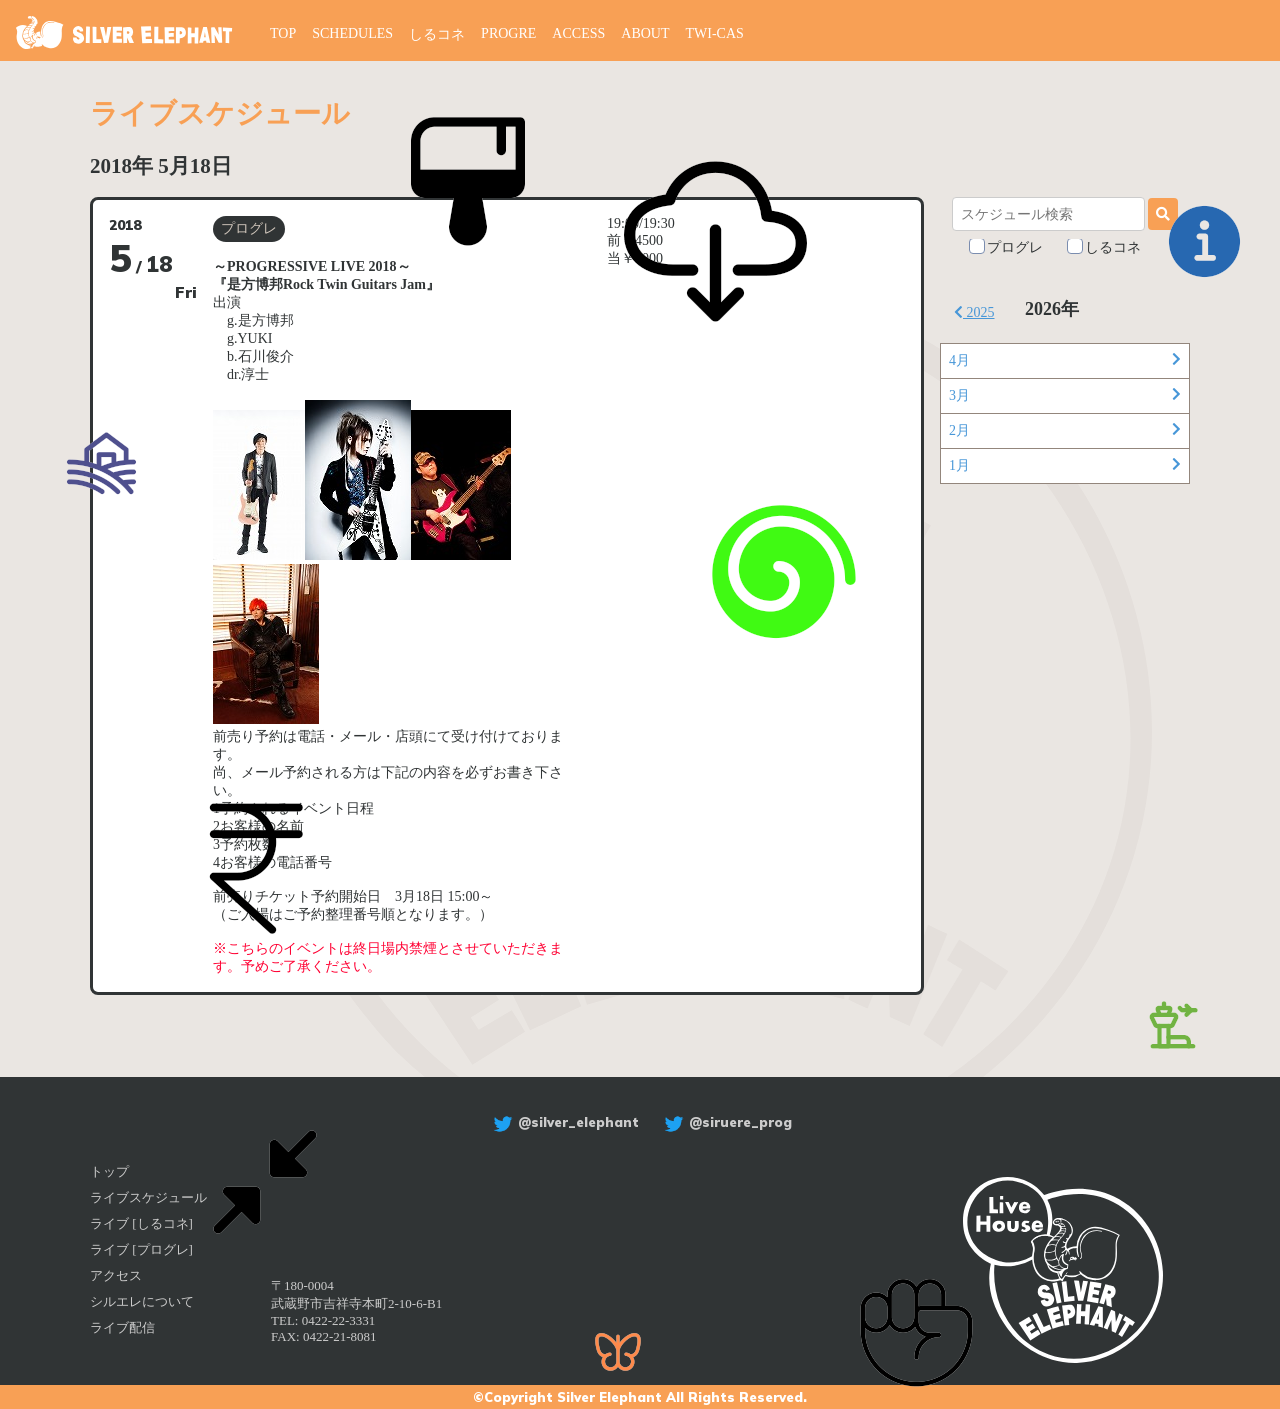  I want to click on indicates solidarity or support action, so click(916, 1330).